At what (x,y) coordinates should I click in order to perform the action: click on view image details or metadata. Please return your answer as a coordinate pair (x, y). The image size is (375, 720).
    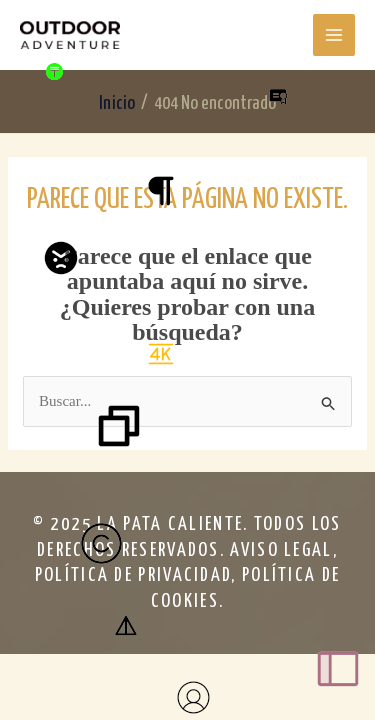
    Looking at the image, I should click on (126, 625).